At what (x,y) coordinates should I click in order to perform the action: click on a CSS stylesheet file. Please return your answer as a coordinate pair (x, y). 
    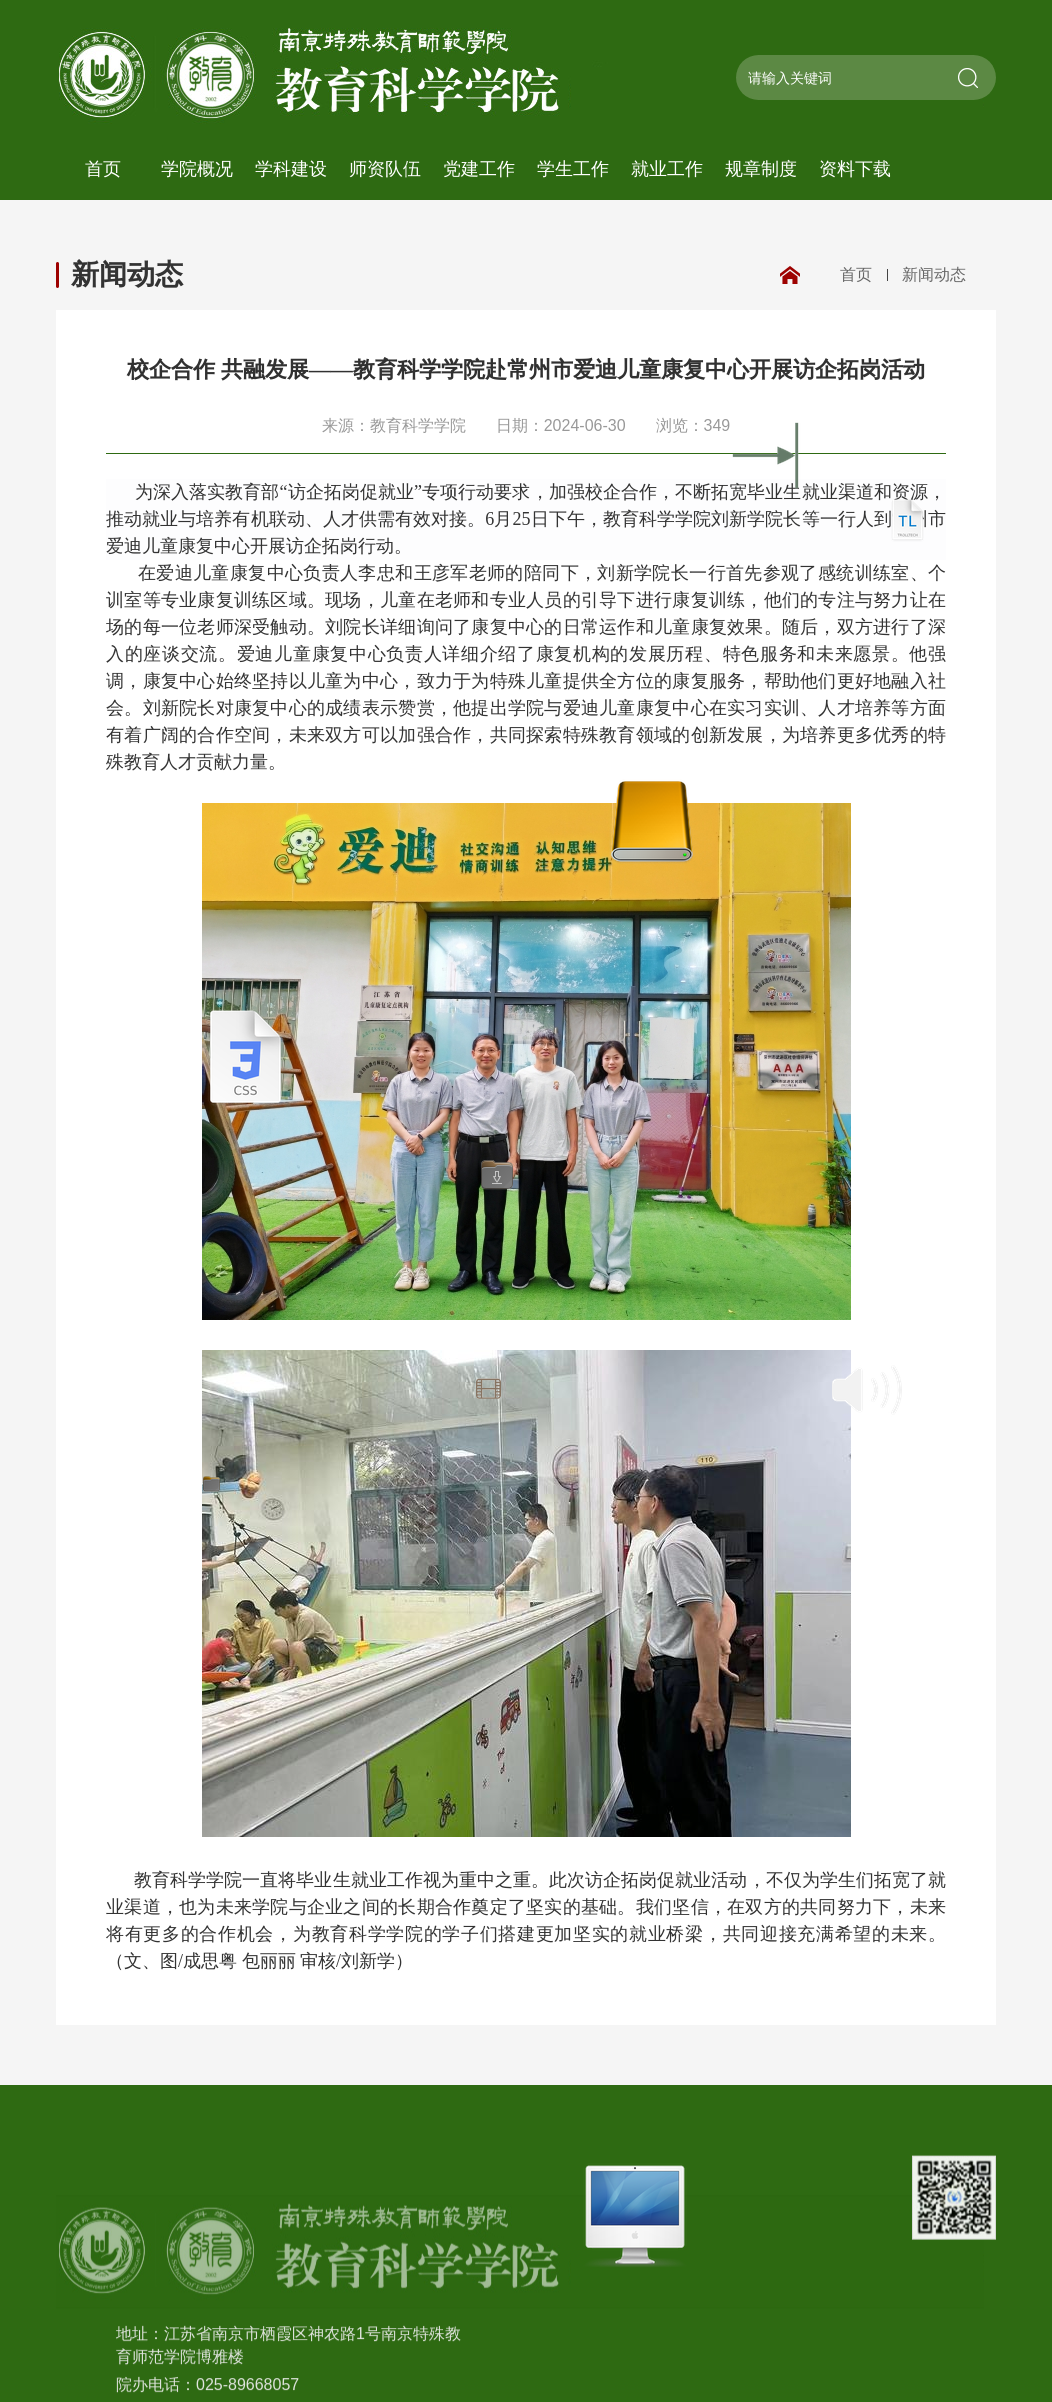
    Looking at the image, I should click on (245, 1058).